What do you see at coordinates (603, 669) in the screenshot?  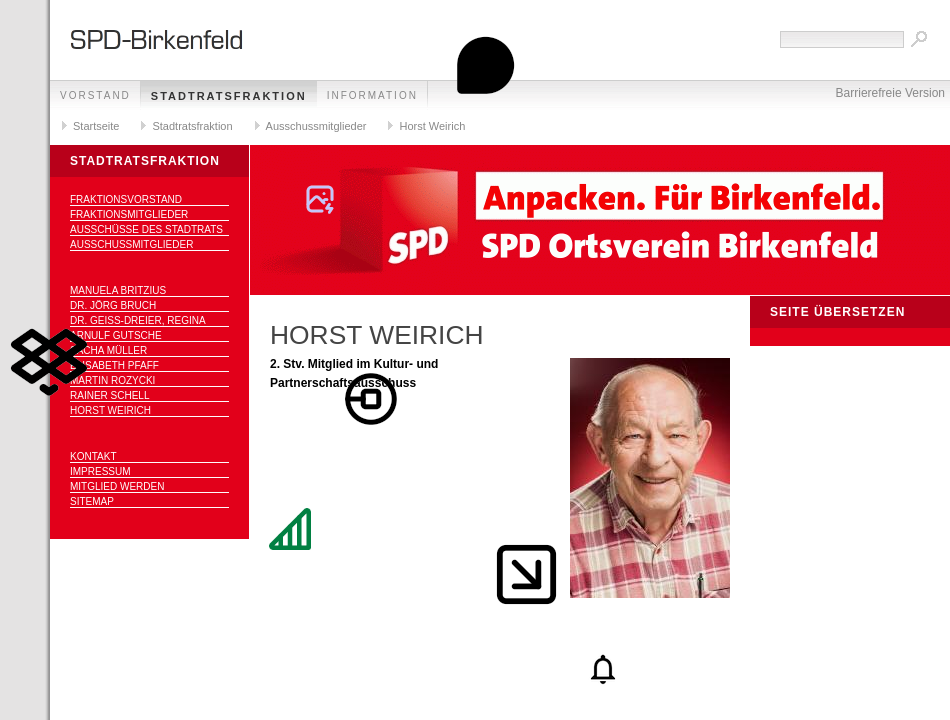 I see `view your notifications` at bounding box center [603, 669].